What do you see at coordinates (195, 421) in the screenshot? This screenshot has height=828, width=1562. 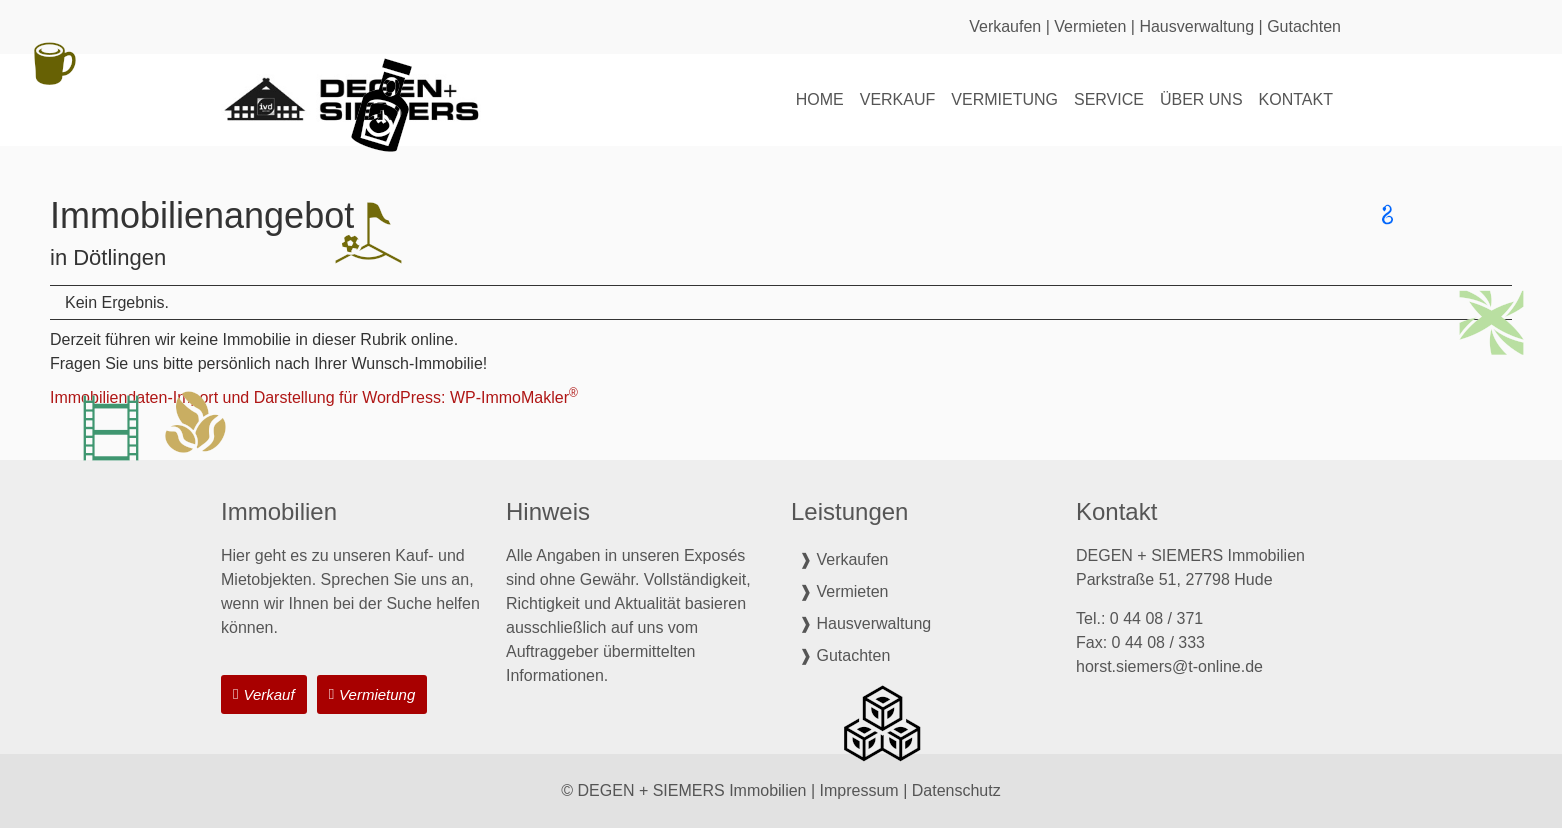 I see `coffee or café-related feature` at bounding box center [195, 421].